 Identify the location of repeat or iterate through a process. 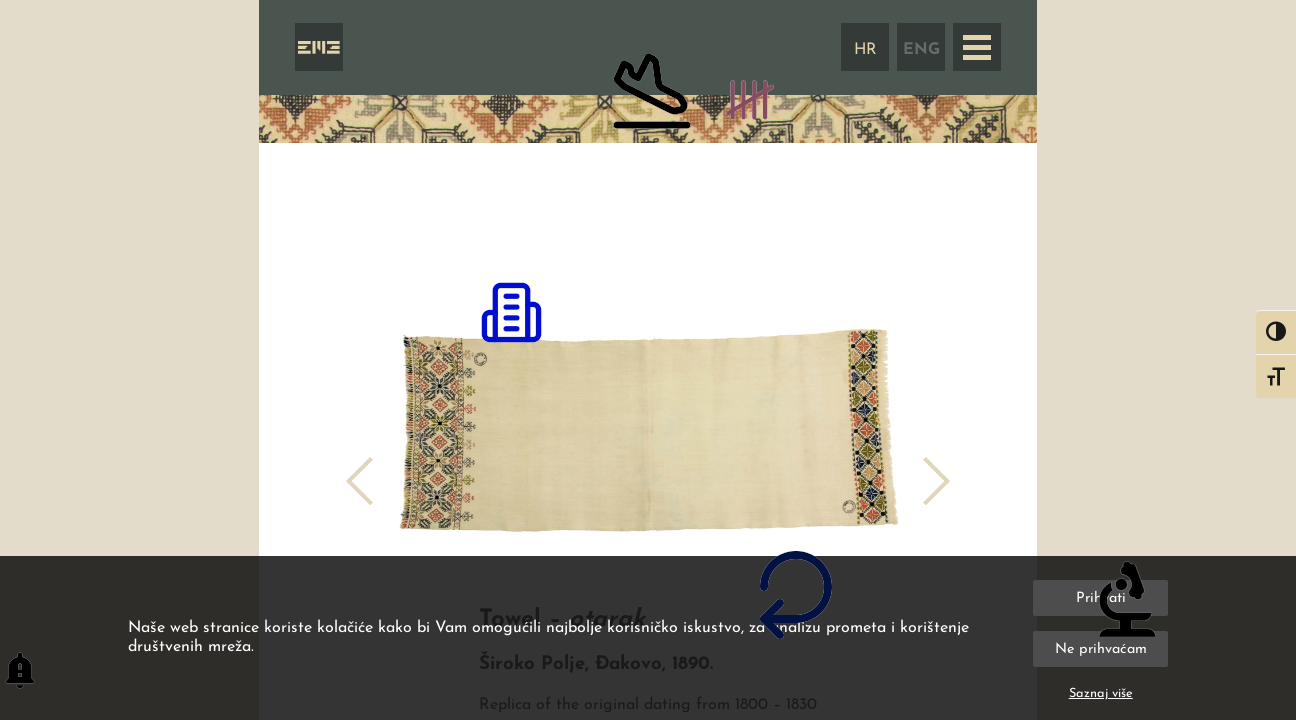
(796, 595).